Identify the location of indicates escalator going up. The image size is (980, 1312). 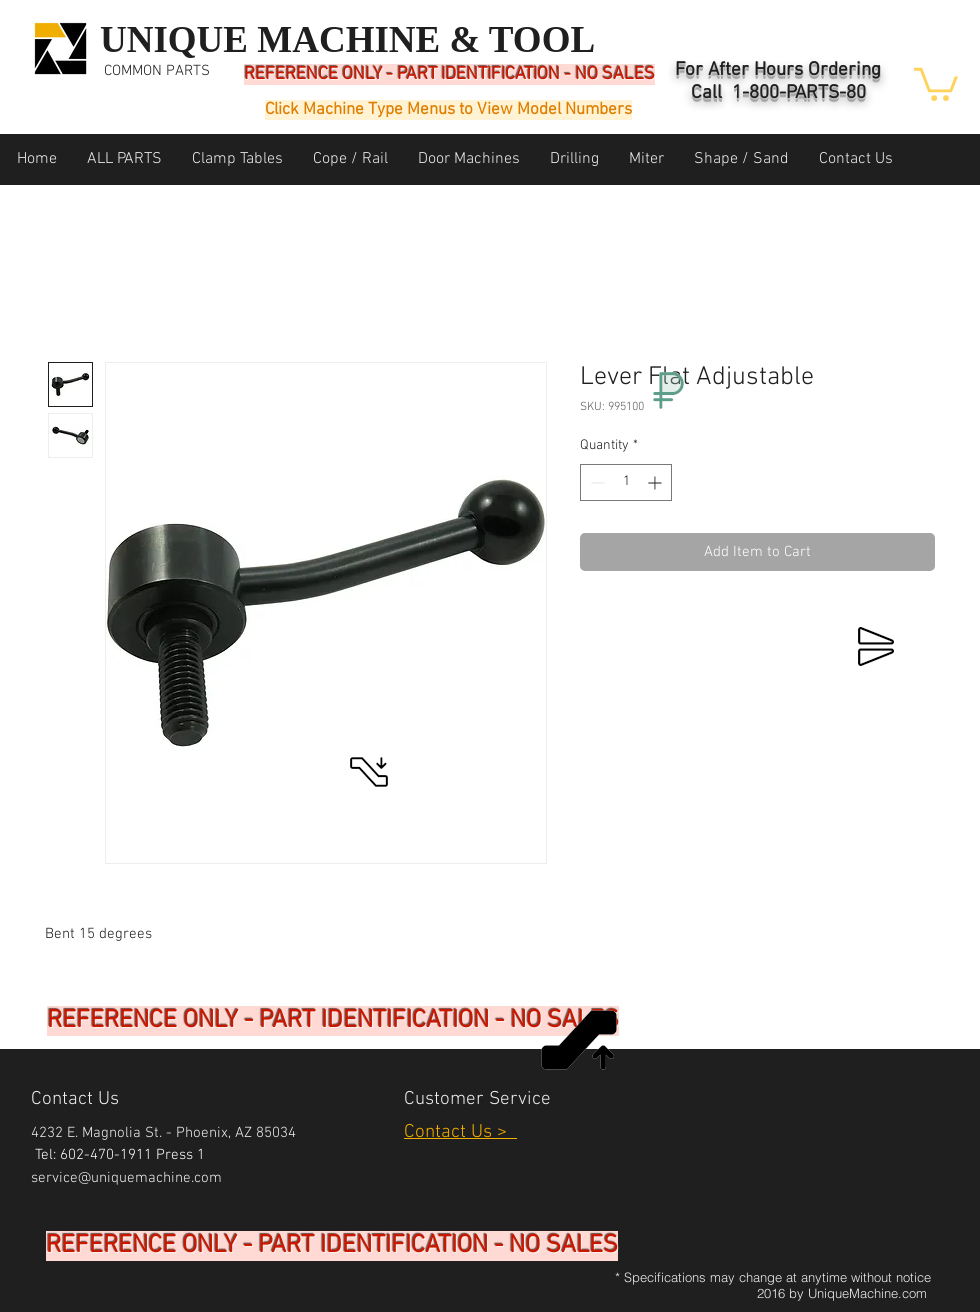
(579, 1040).